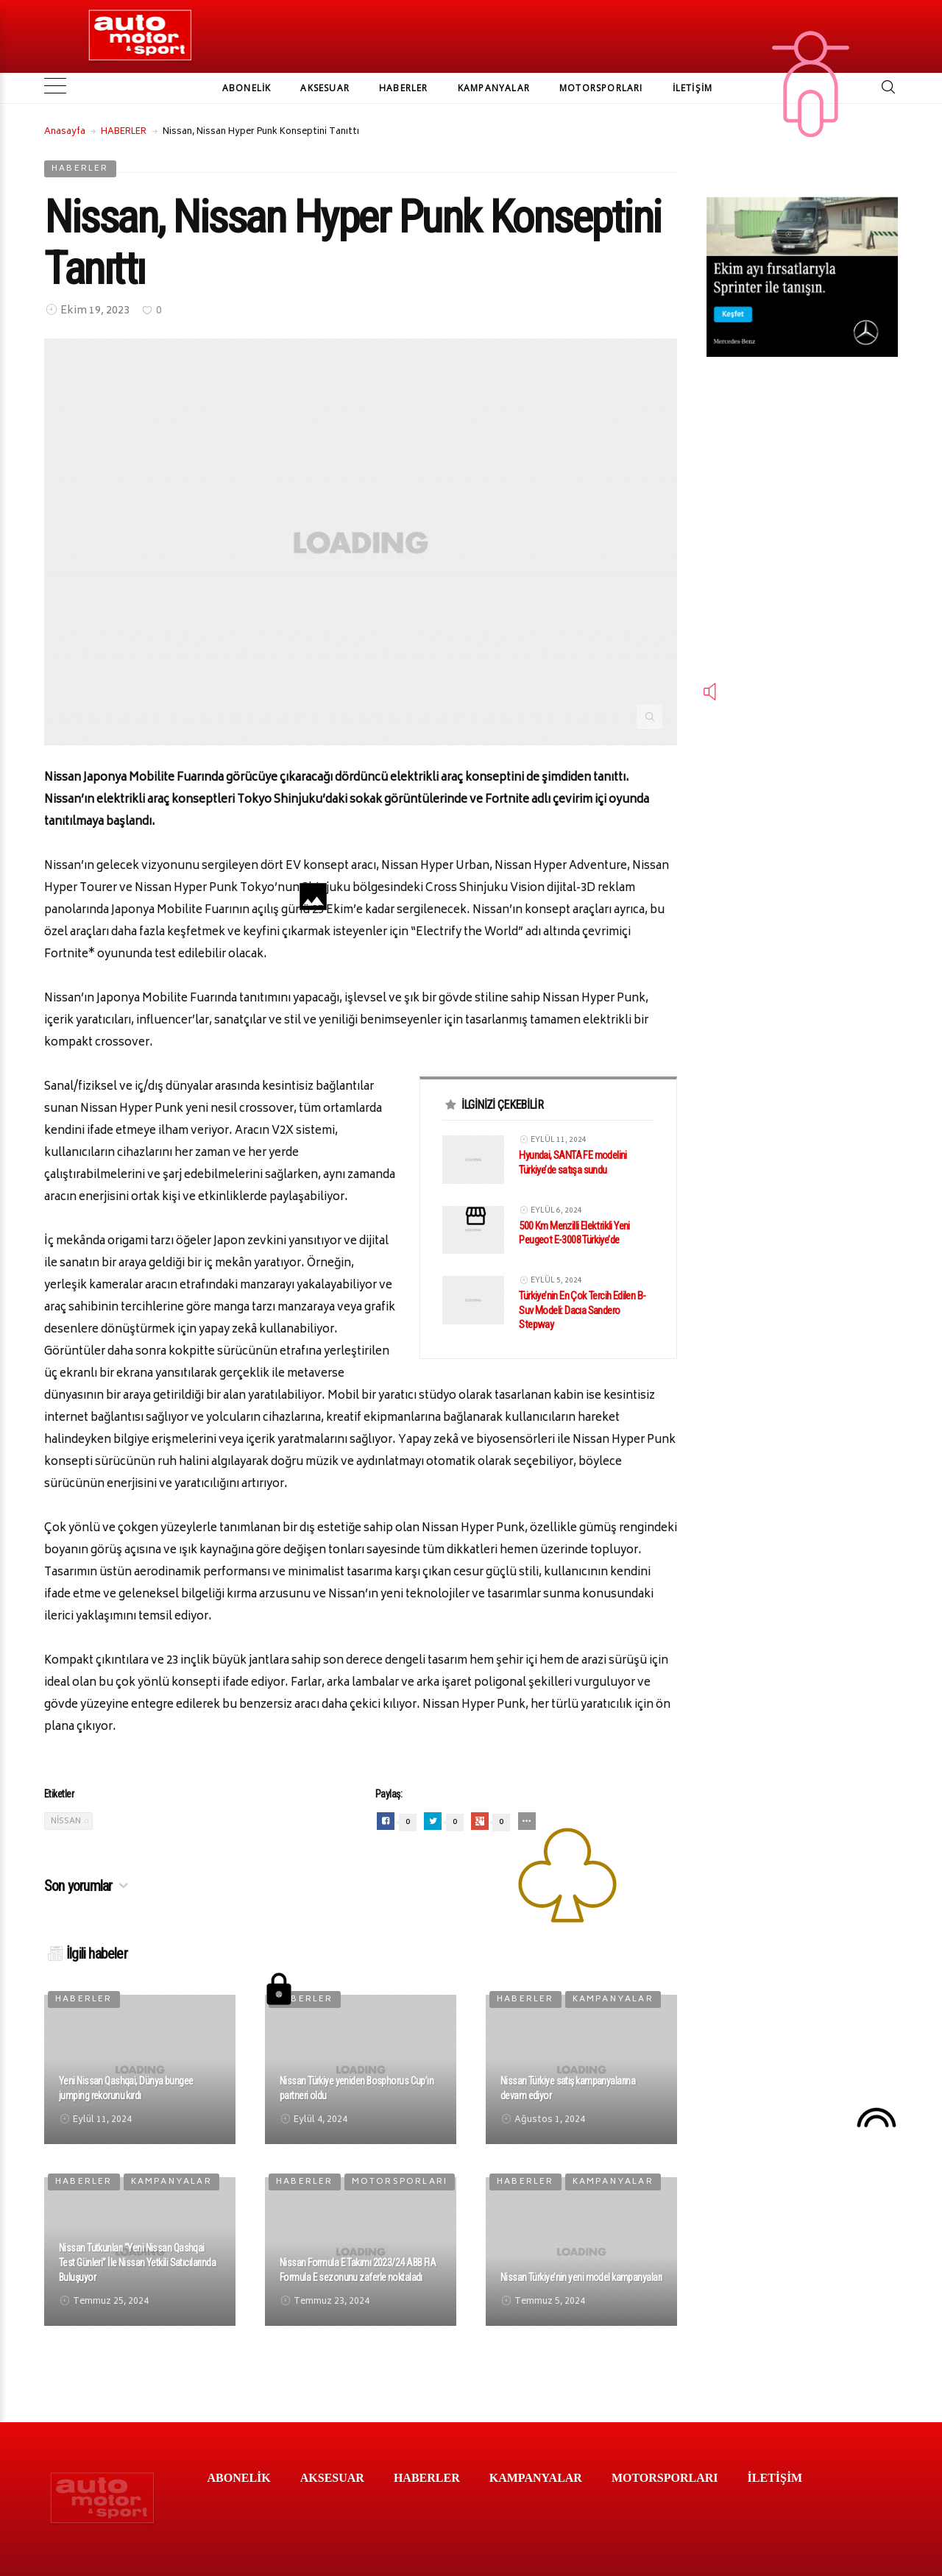  I want to click on view photos or images, so click(313, 896).